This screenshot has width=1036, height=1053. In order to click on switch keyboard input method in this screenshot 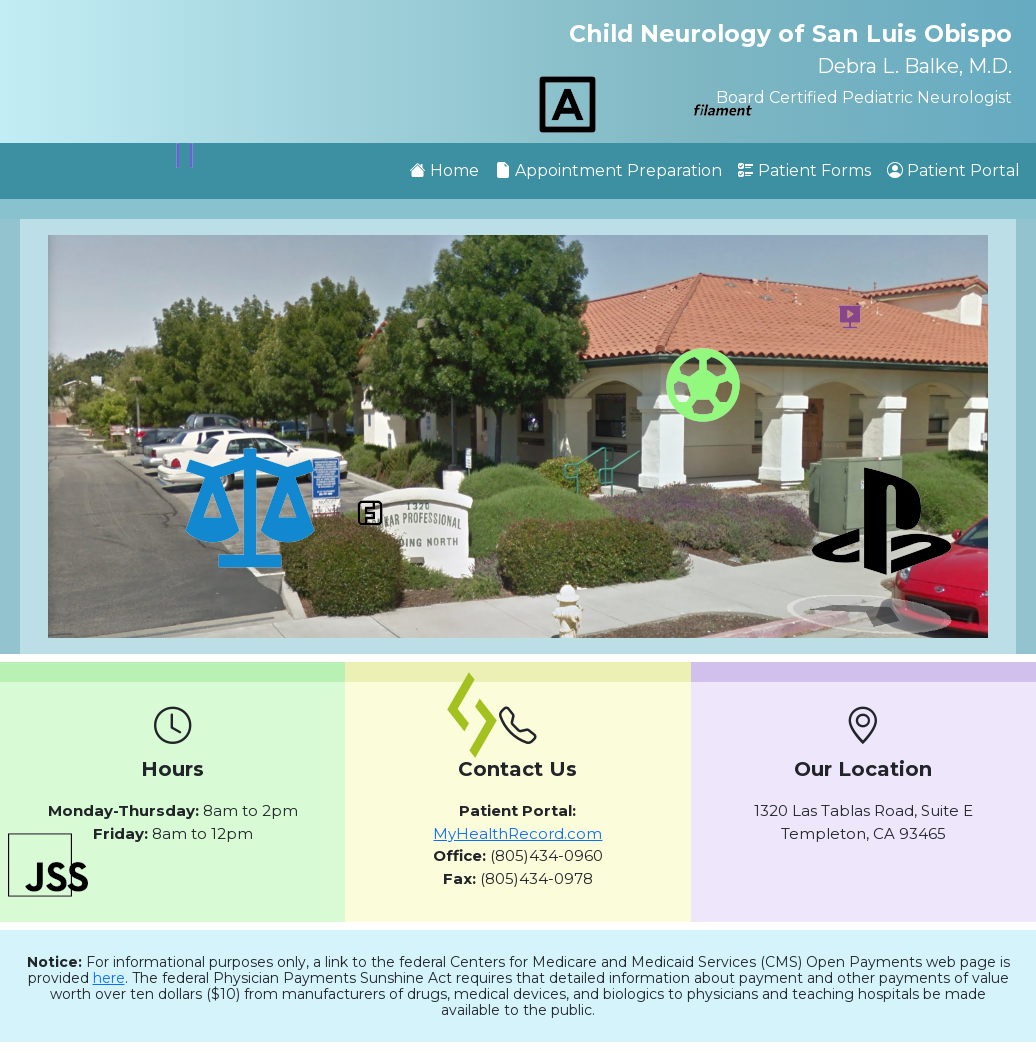, I will do `click(567, 104)`.